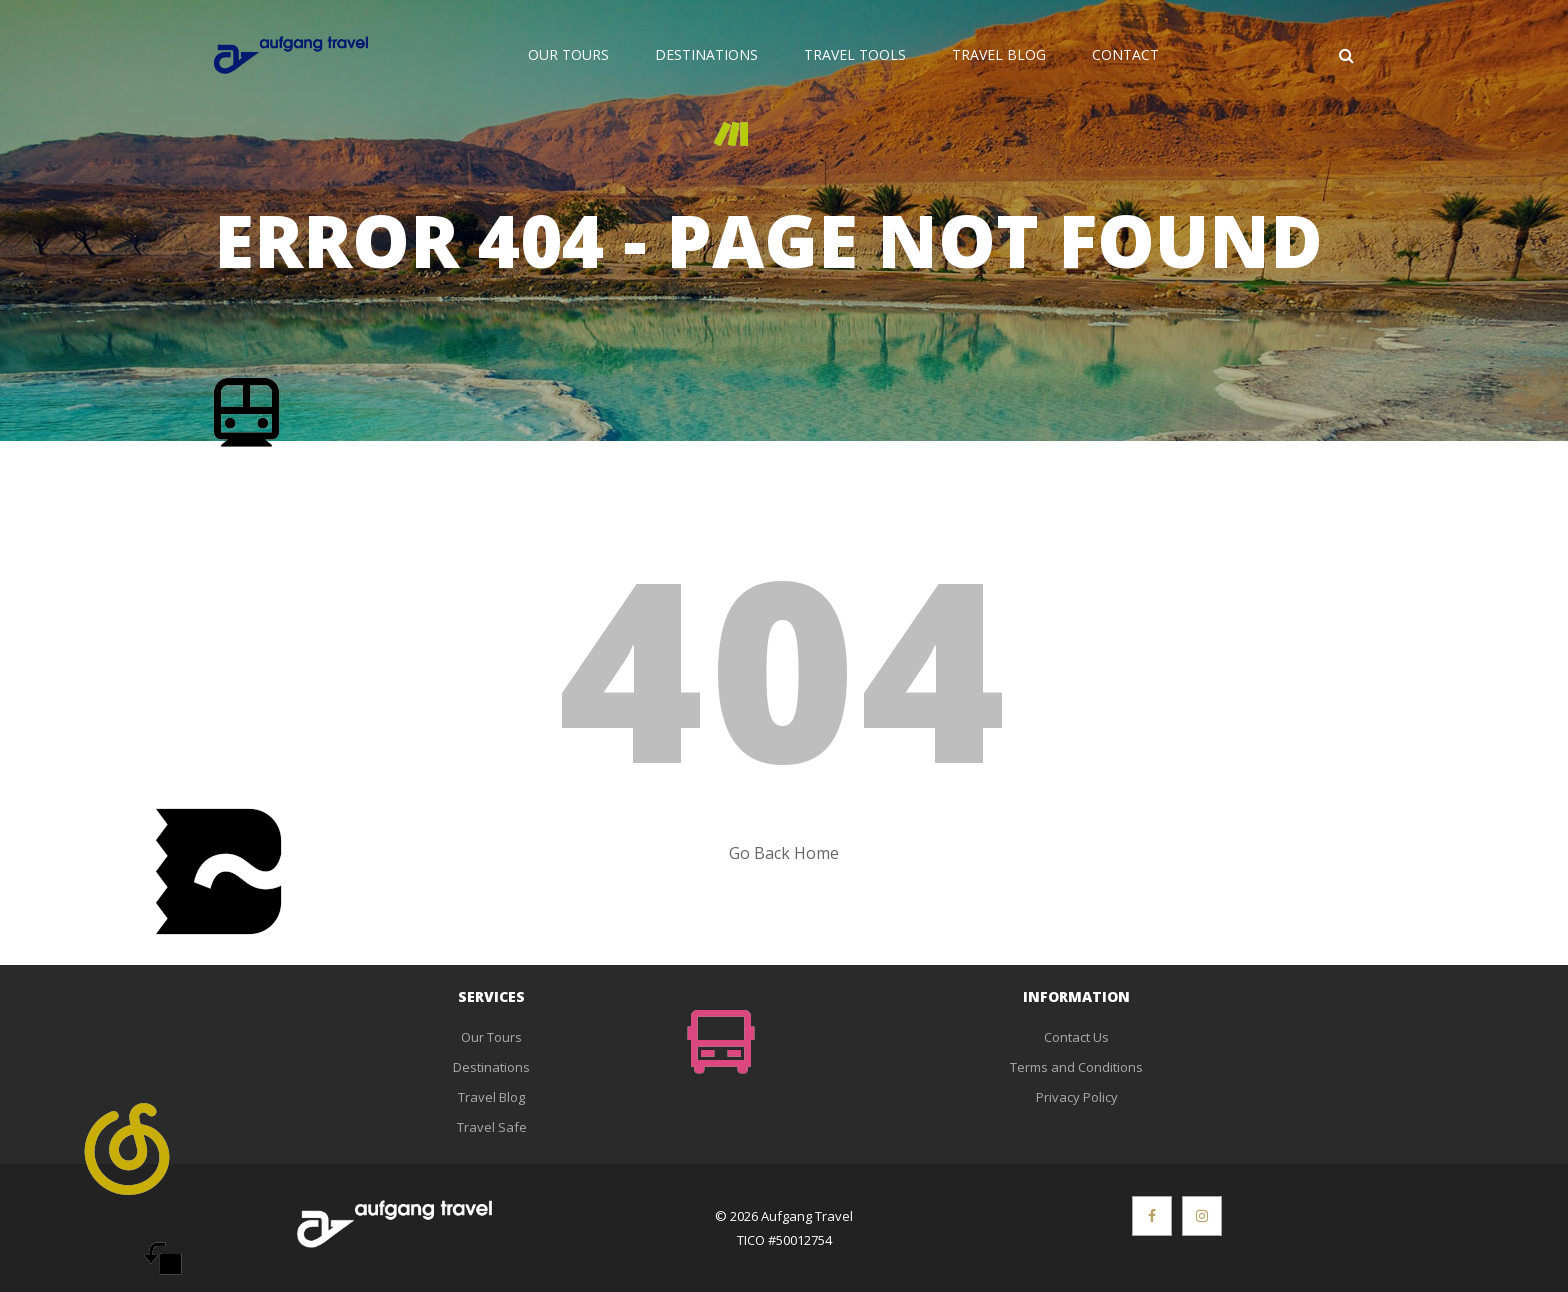 The height and width of the screenshot is (1292, 1568). Describe the element at coordinates (163, 1258) in the screenshot. I see `rotate object counterclockwise` at that location.